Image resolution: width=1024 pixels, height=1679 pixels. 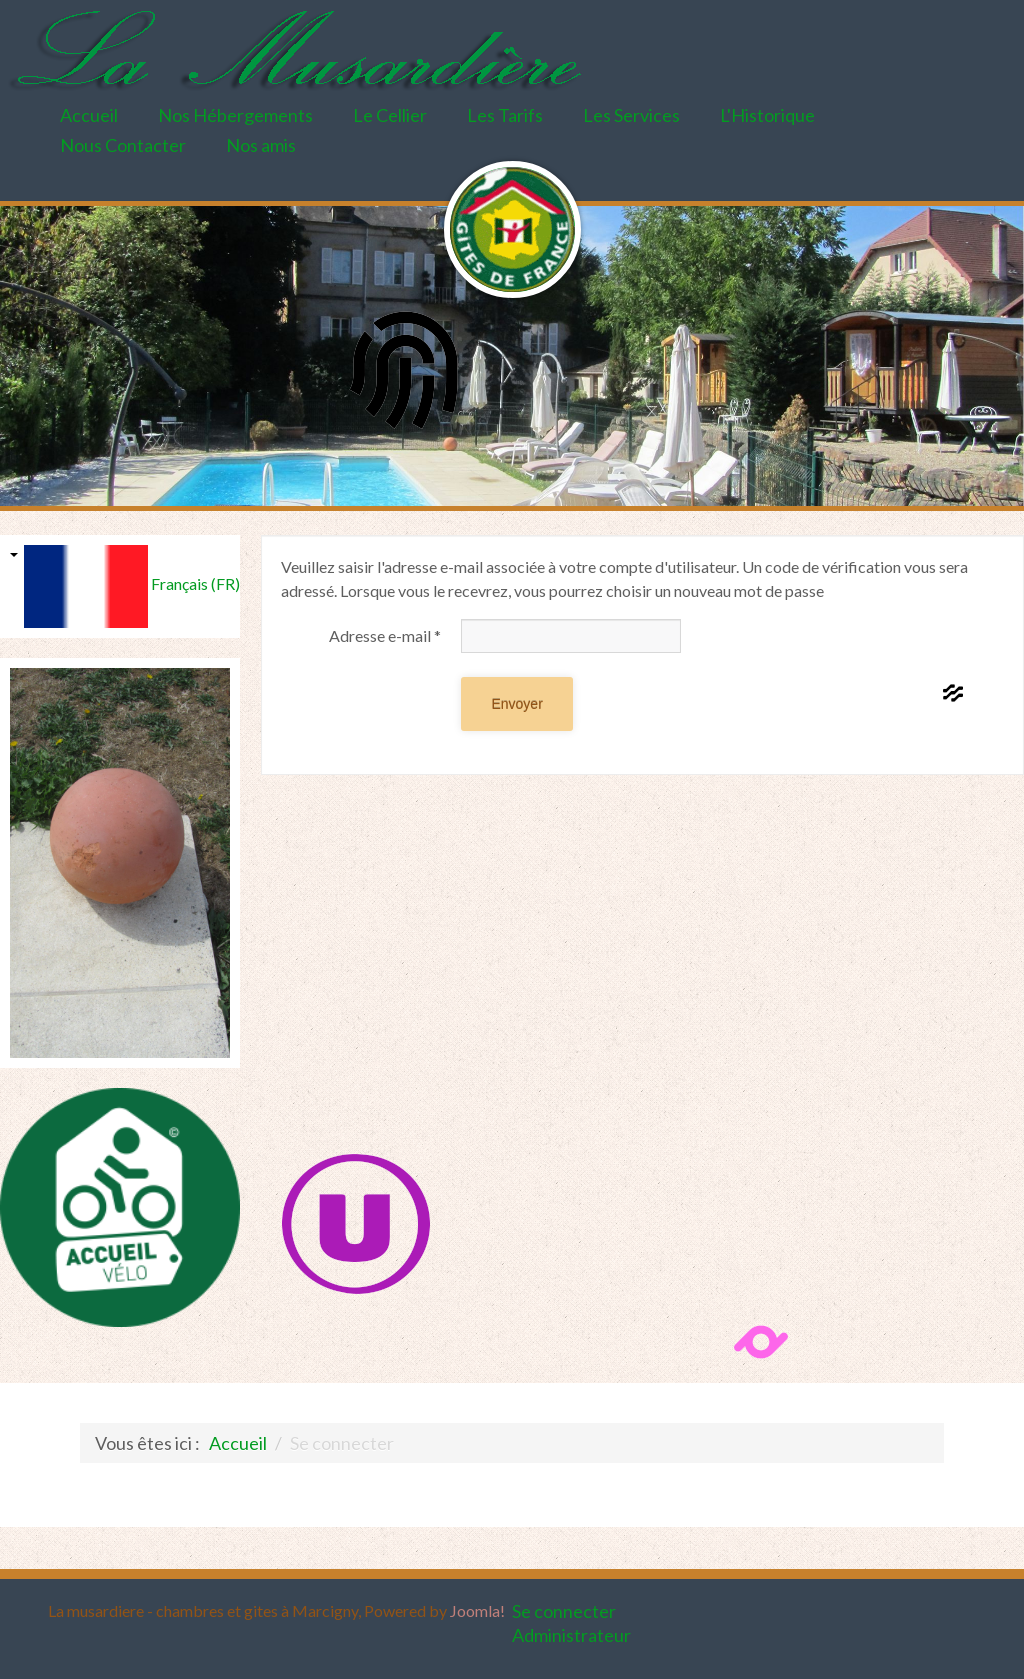 I want to click on authenticate using fingerprint recognition, so click(x=405, y=369).